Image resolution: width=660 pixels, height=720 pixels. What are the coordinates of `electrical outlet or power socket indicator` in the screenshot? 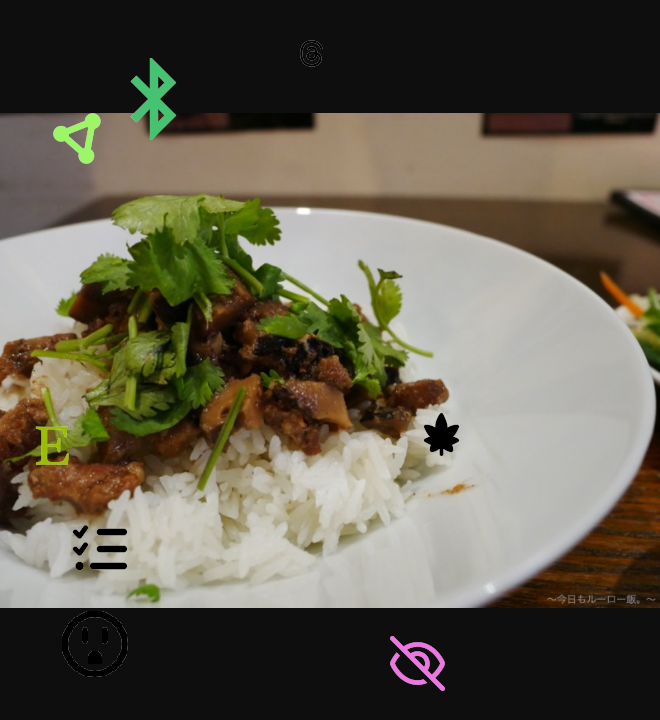 It's located at (95, 644).